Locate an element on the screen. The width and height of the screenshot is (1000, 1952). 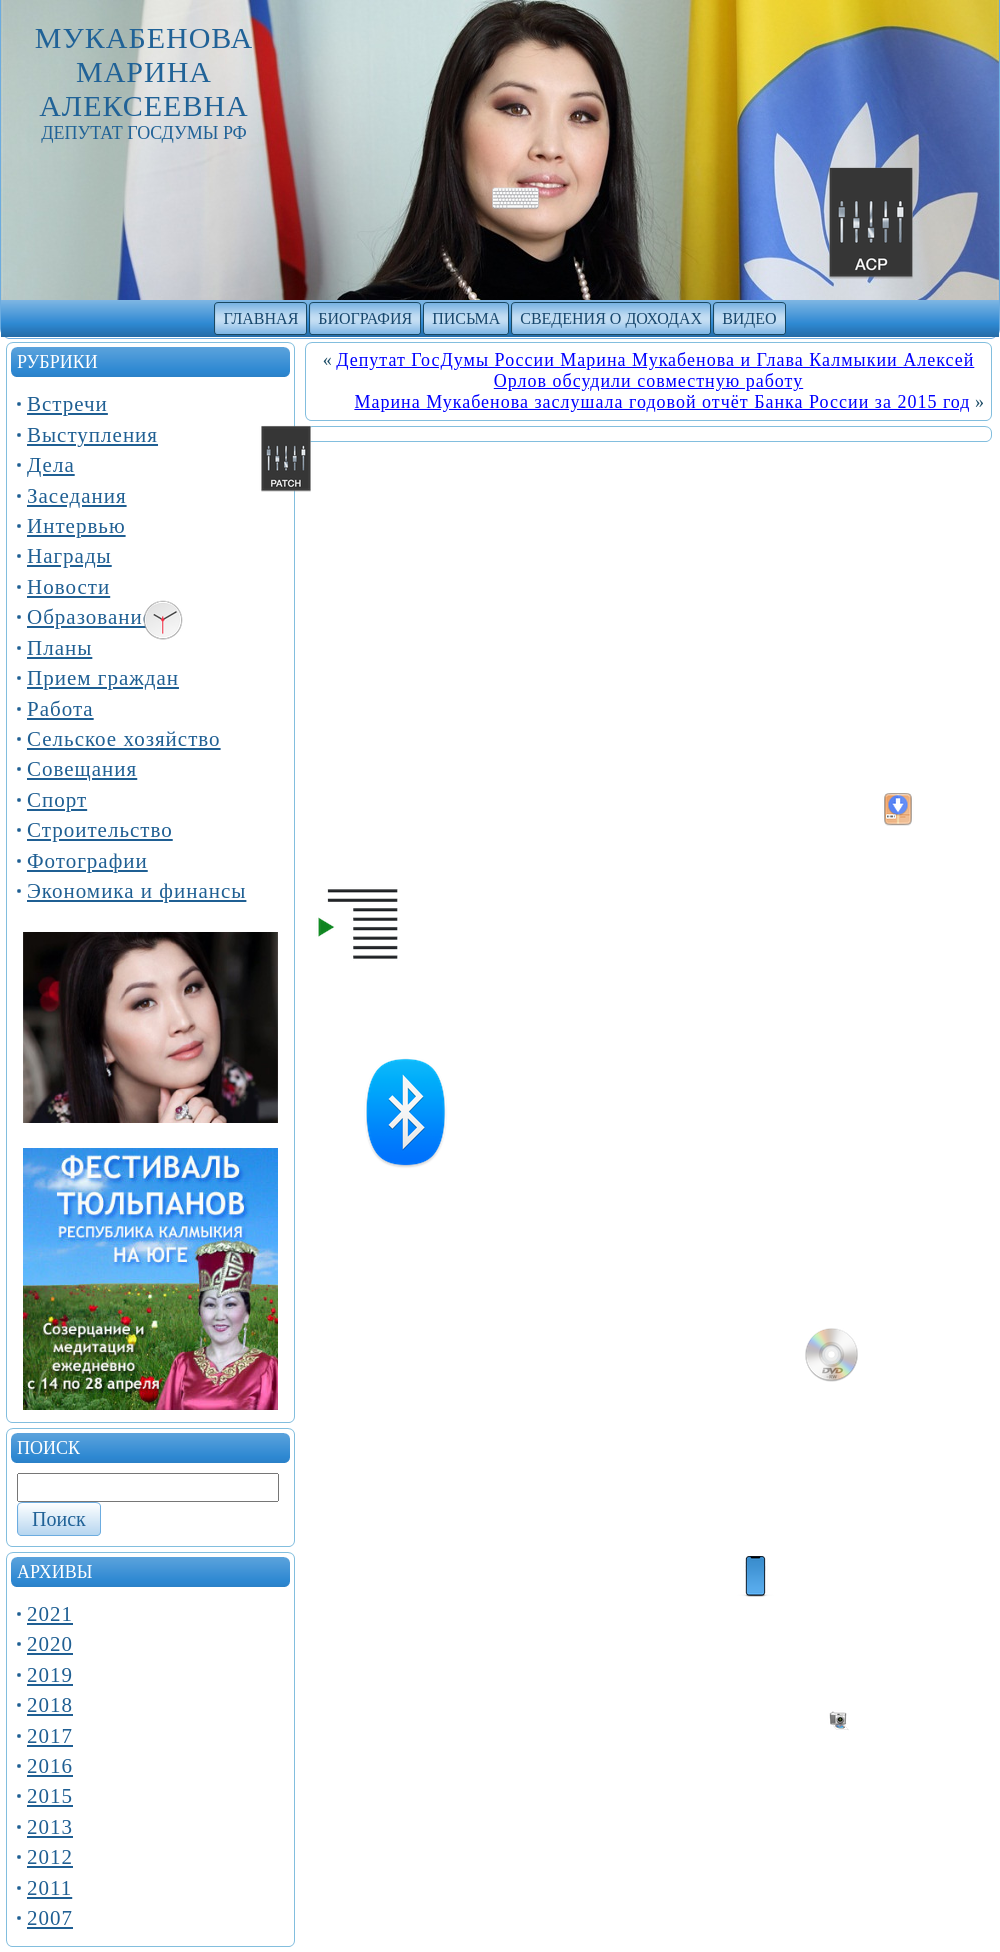
connect an external keyboard is located at coordinates (515, 198).